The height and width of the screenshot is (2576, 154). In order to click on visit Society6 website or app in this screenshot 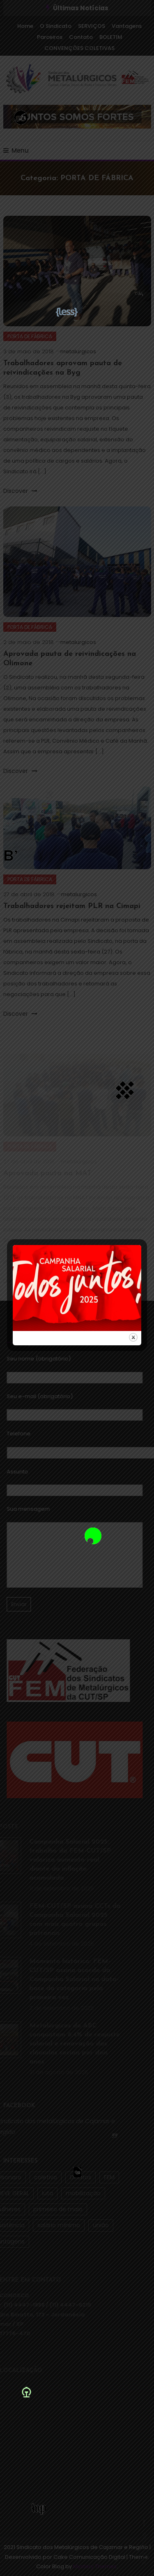, I will do `click(21, 118)`.